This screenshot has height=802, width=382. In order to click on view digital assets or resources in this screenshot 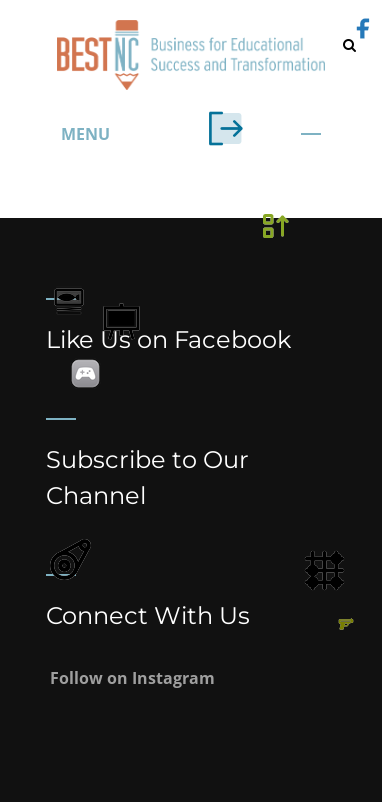, I will do `click(70, 559)`.